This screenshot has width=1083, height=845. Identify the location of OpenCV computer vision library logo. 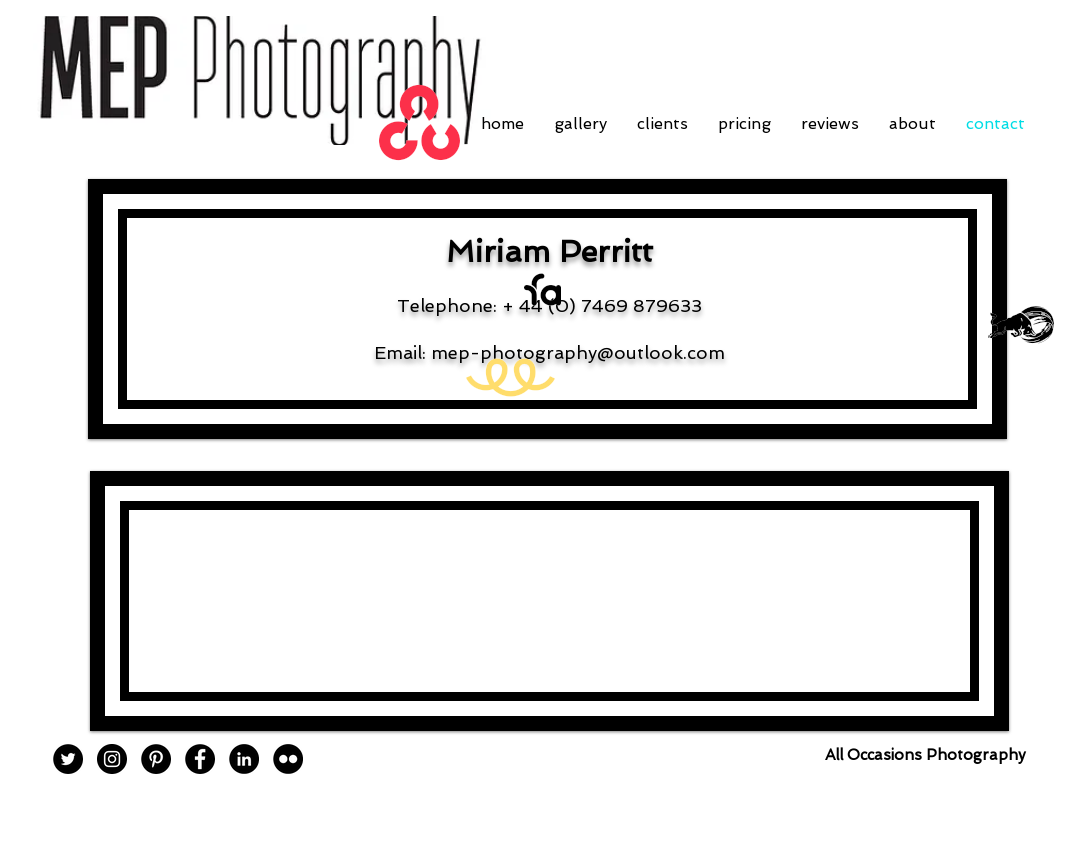
(419, 122).